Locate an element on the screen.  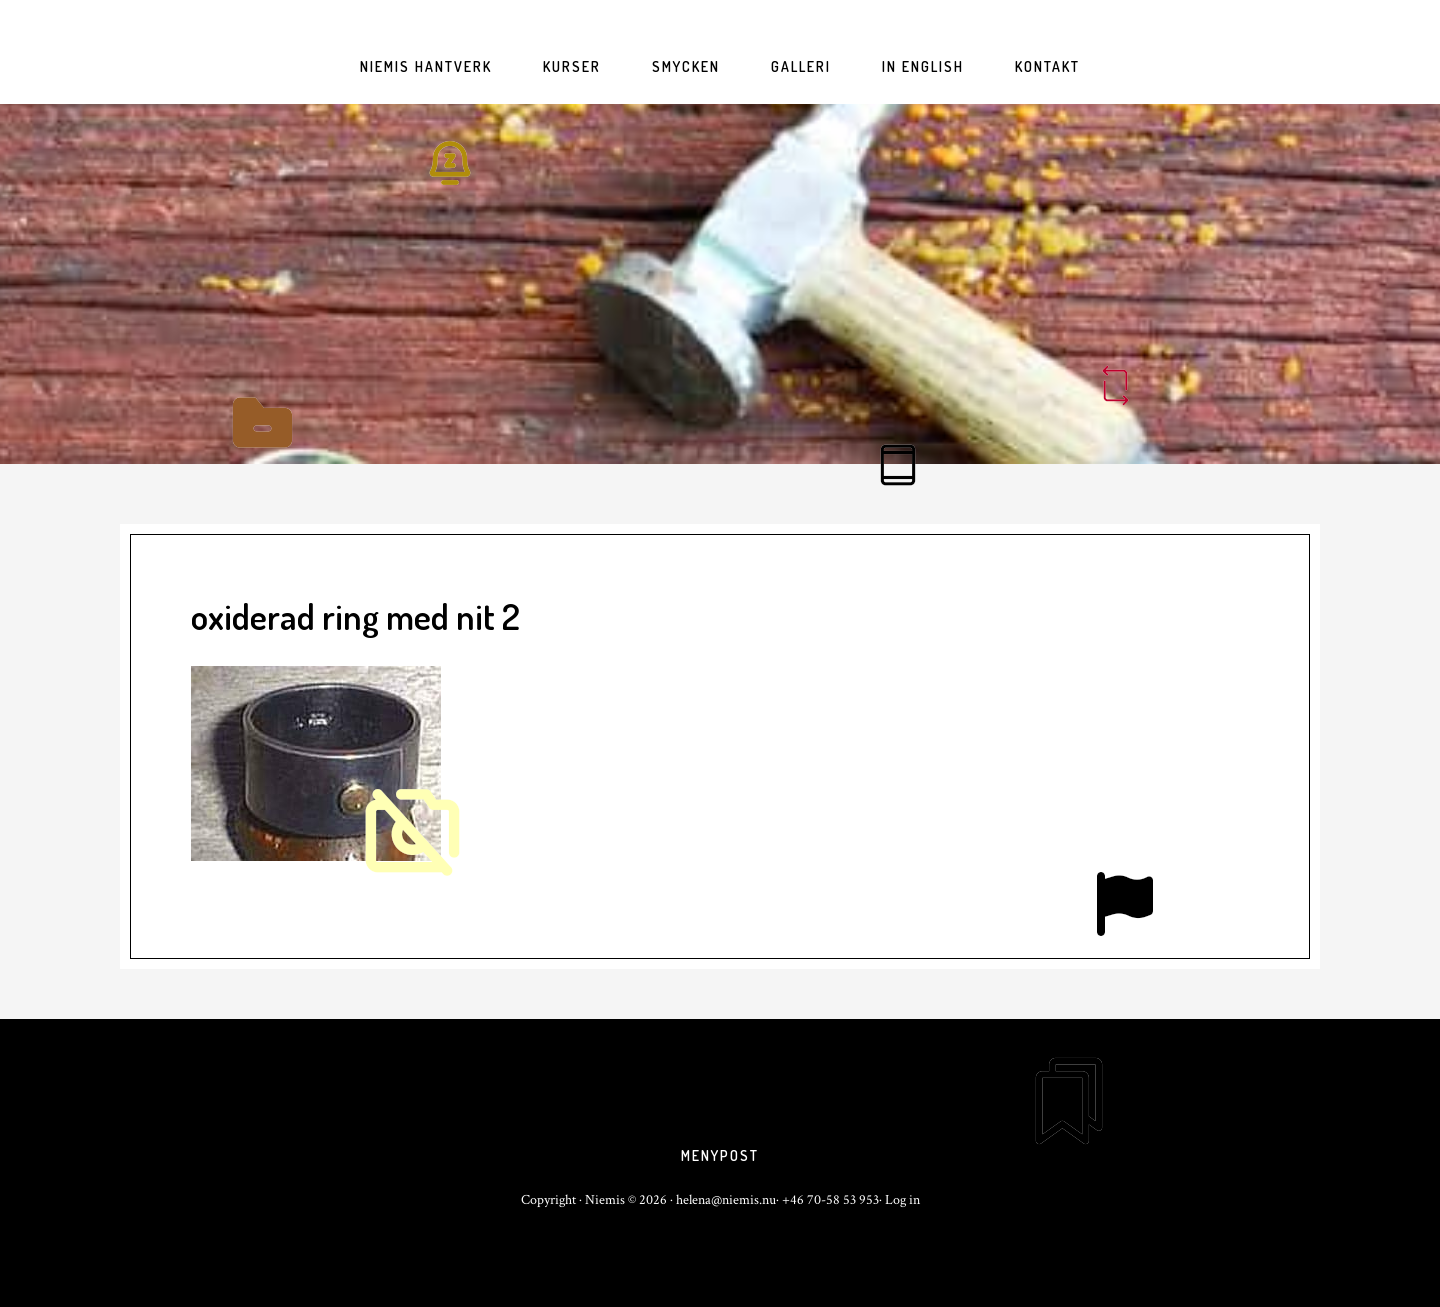
snooze notifications is located at coordinates (450, 163).